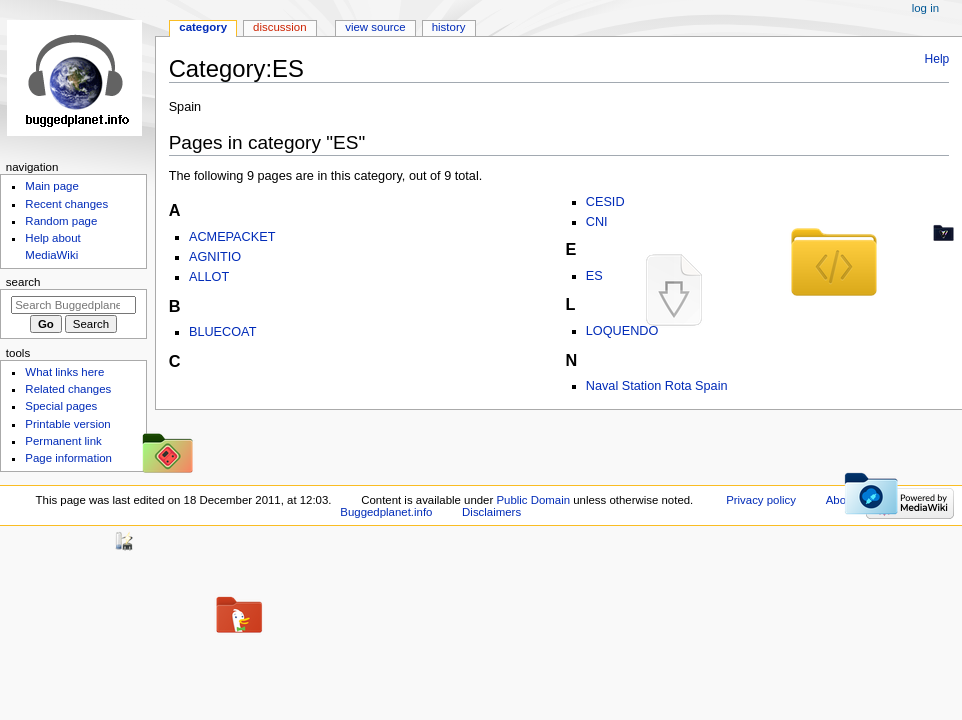  Describe the element at coordinates (943, 233) in the screenshot. I see `open wondershare videap project files folder` at that location.